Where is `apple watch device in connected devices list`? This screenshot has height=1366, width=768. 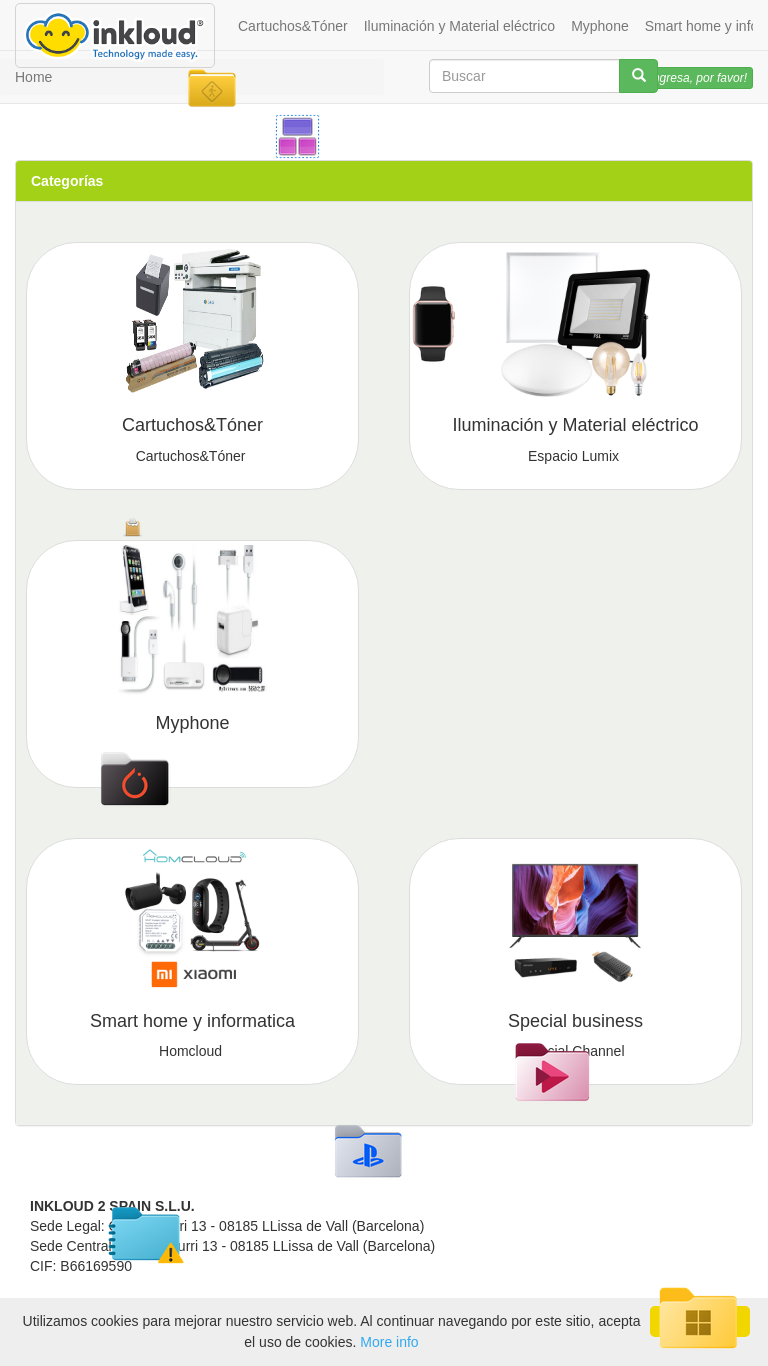 apple watch device in connected devices list is located at coordinates (433, 324).